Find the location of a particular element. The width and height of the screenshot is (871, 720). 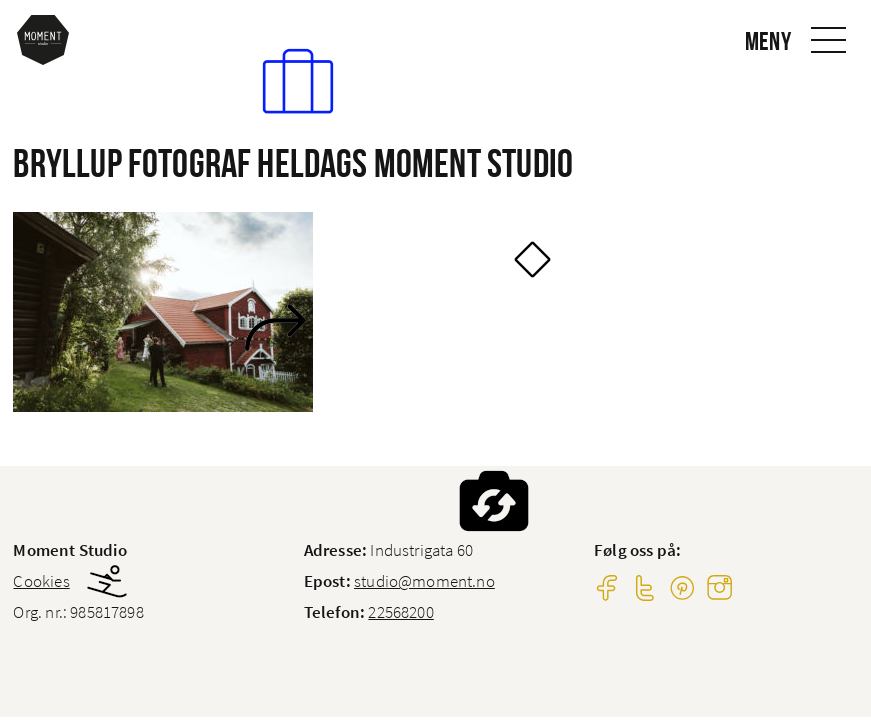

access travel or trip planning features is located at coordinates (298, 84).